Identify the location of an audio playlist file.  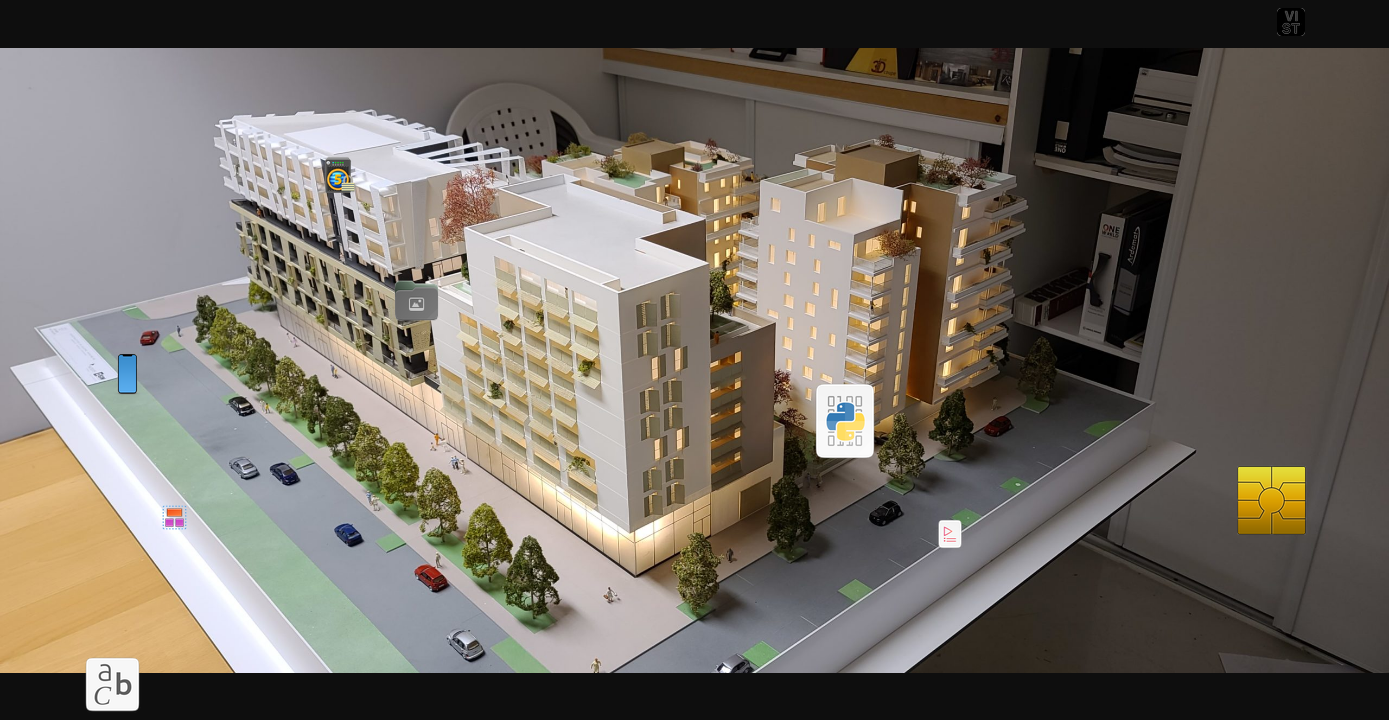
(950, 534).